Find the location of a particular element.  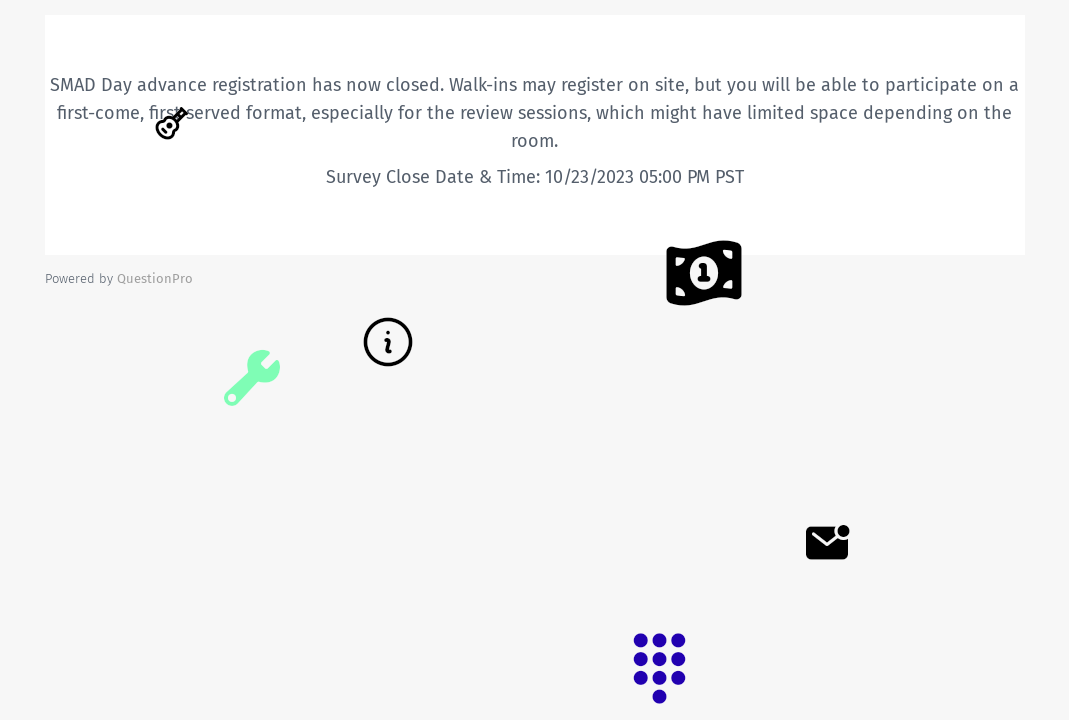

access music or instrument settings is located at coordinates (171, 123).